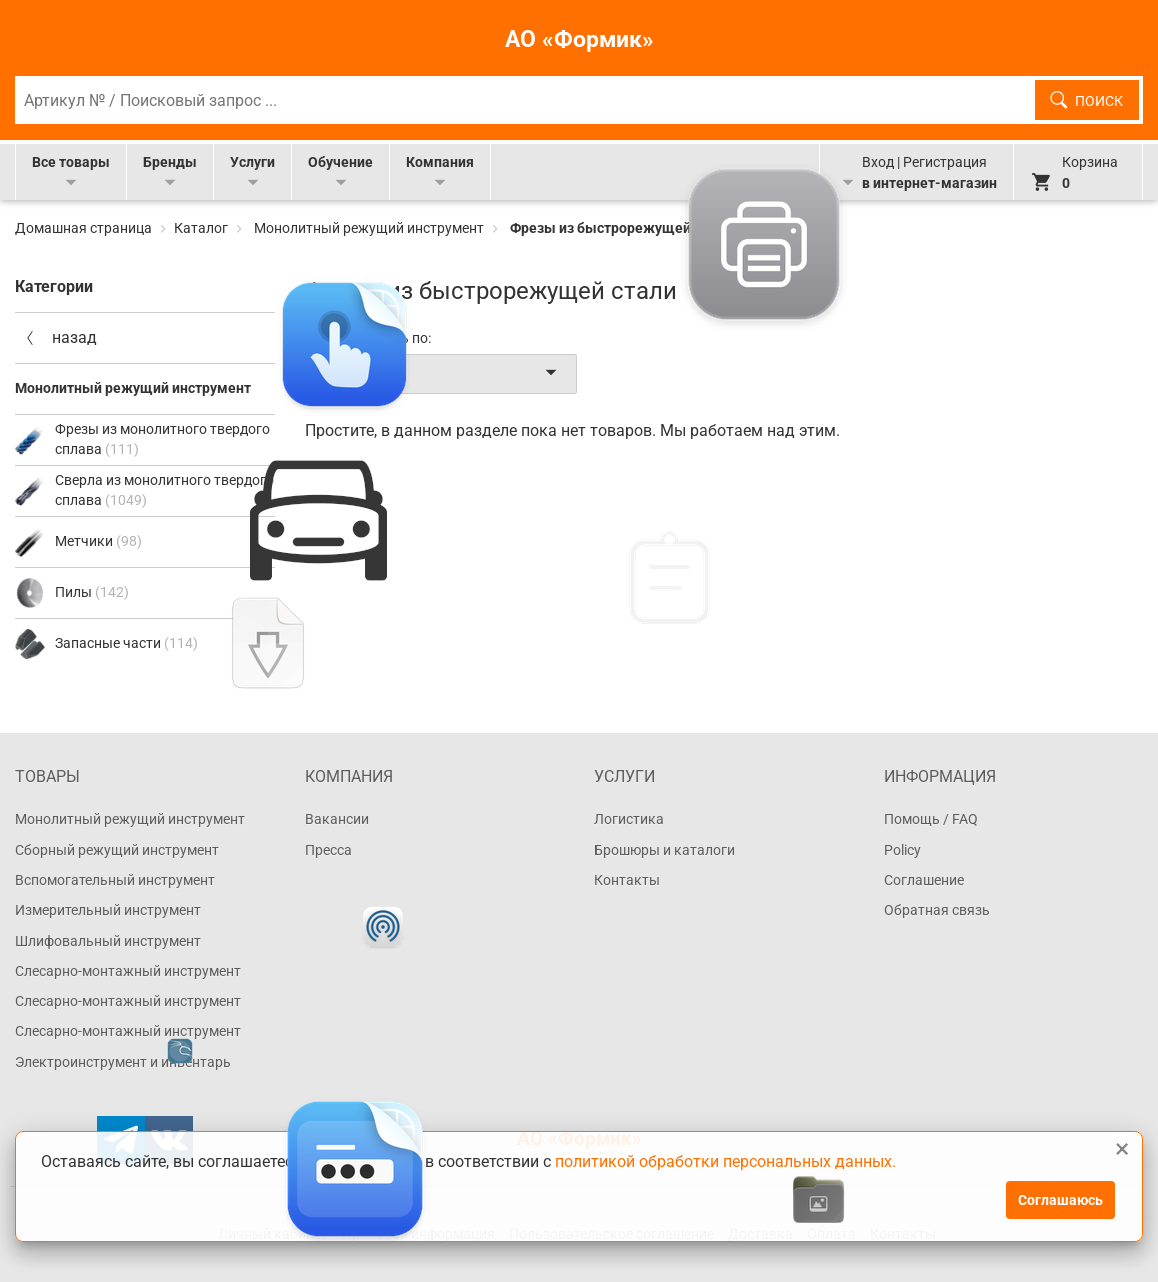 The height and width of the screenshot is (1282, 1158). I want to click on access clipboard history, so click(669, 577).